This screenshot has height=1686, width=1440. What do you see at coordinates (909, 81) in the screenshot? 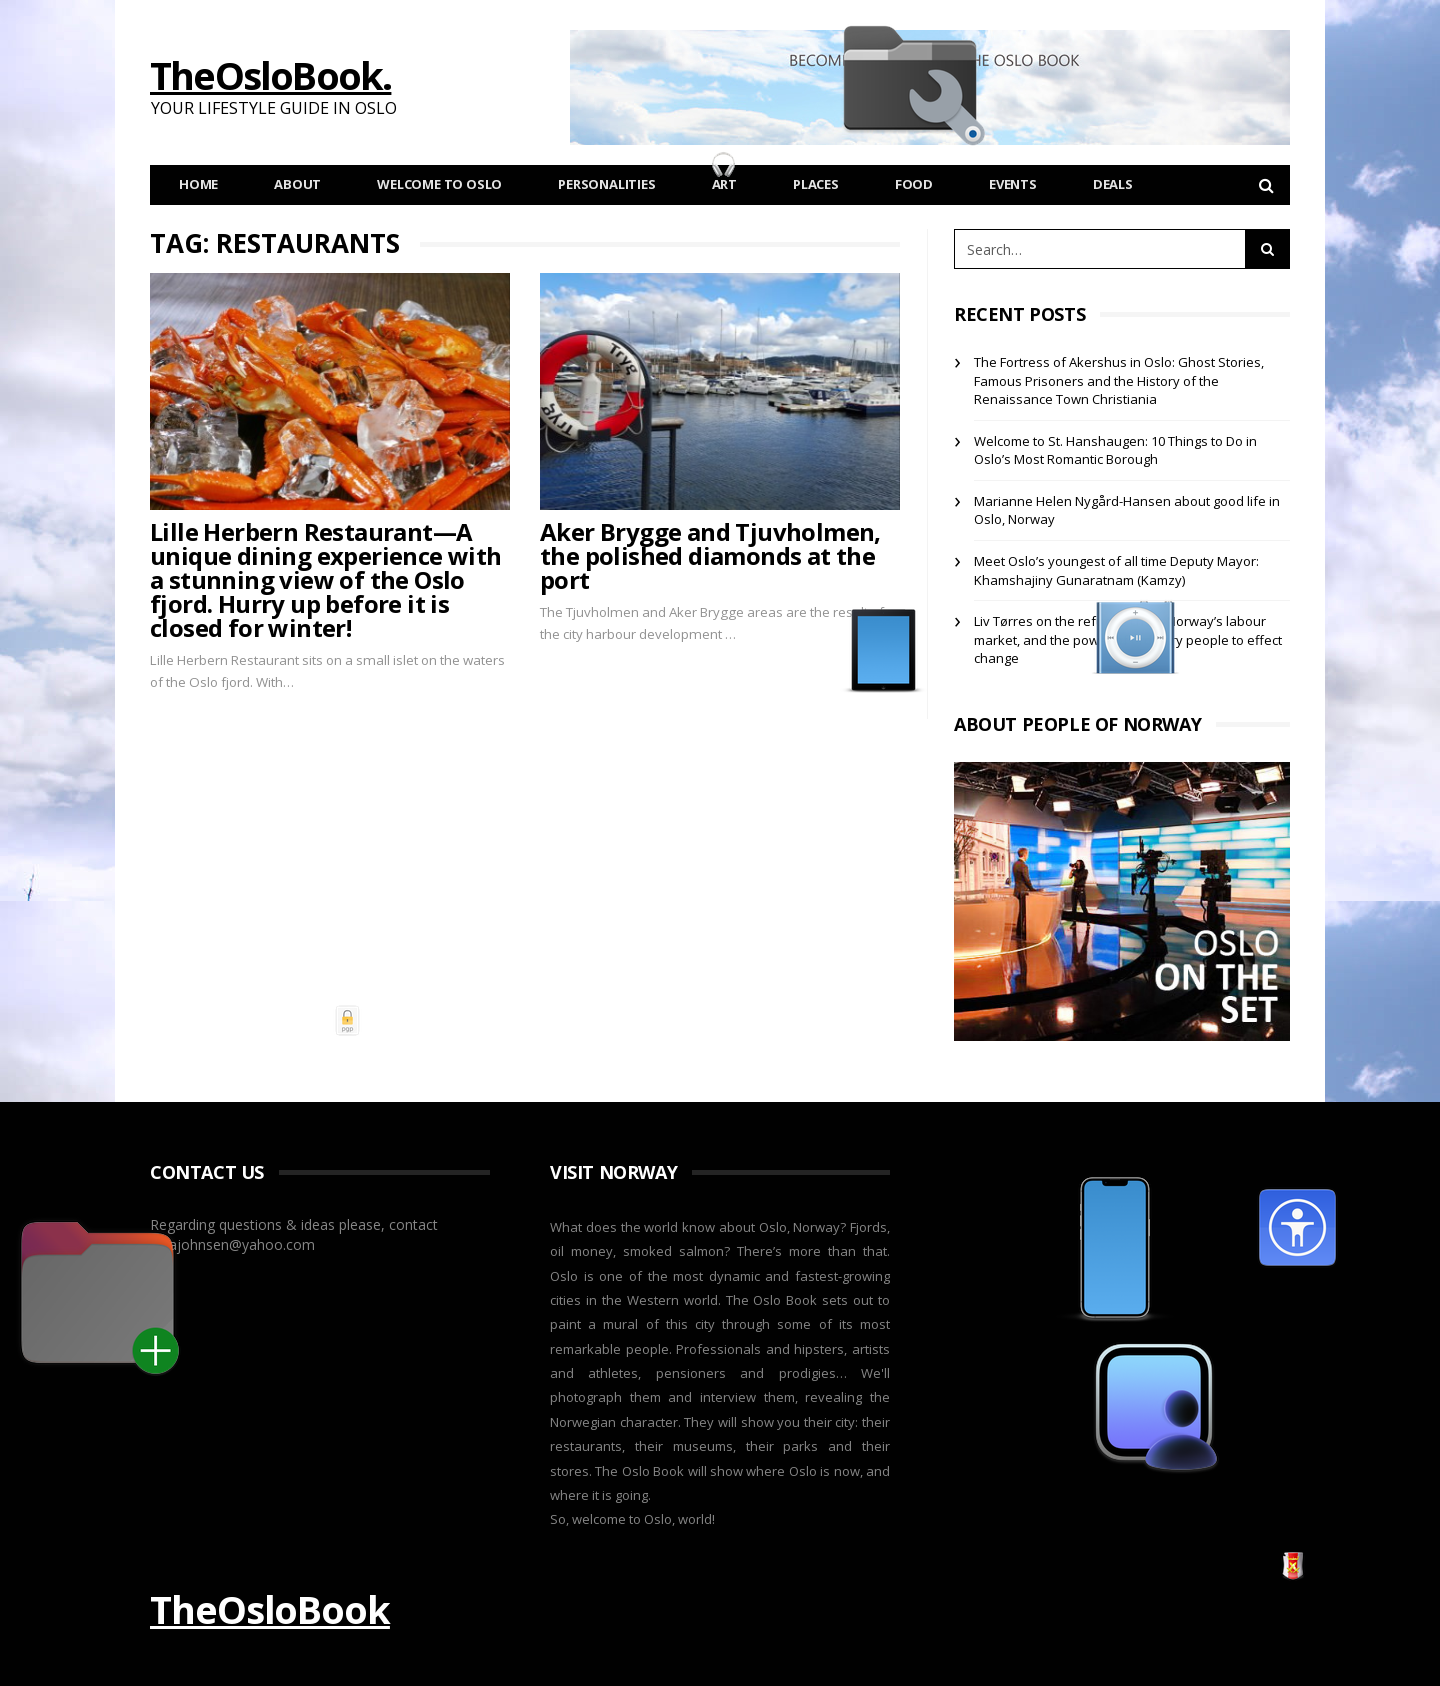
I see `open resource hacker project folder` at bounding box center [909, 81].